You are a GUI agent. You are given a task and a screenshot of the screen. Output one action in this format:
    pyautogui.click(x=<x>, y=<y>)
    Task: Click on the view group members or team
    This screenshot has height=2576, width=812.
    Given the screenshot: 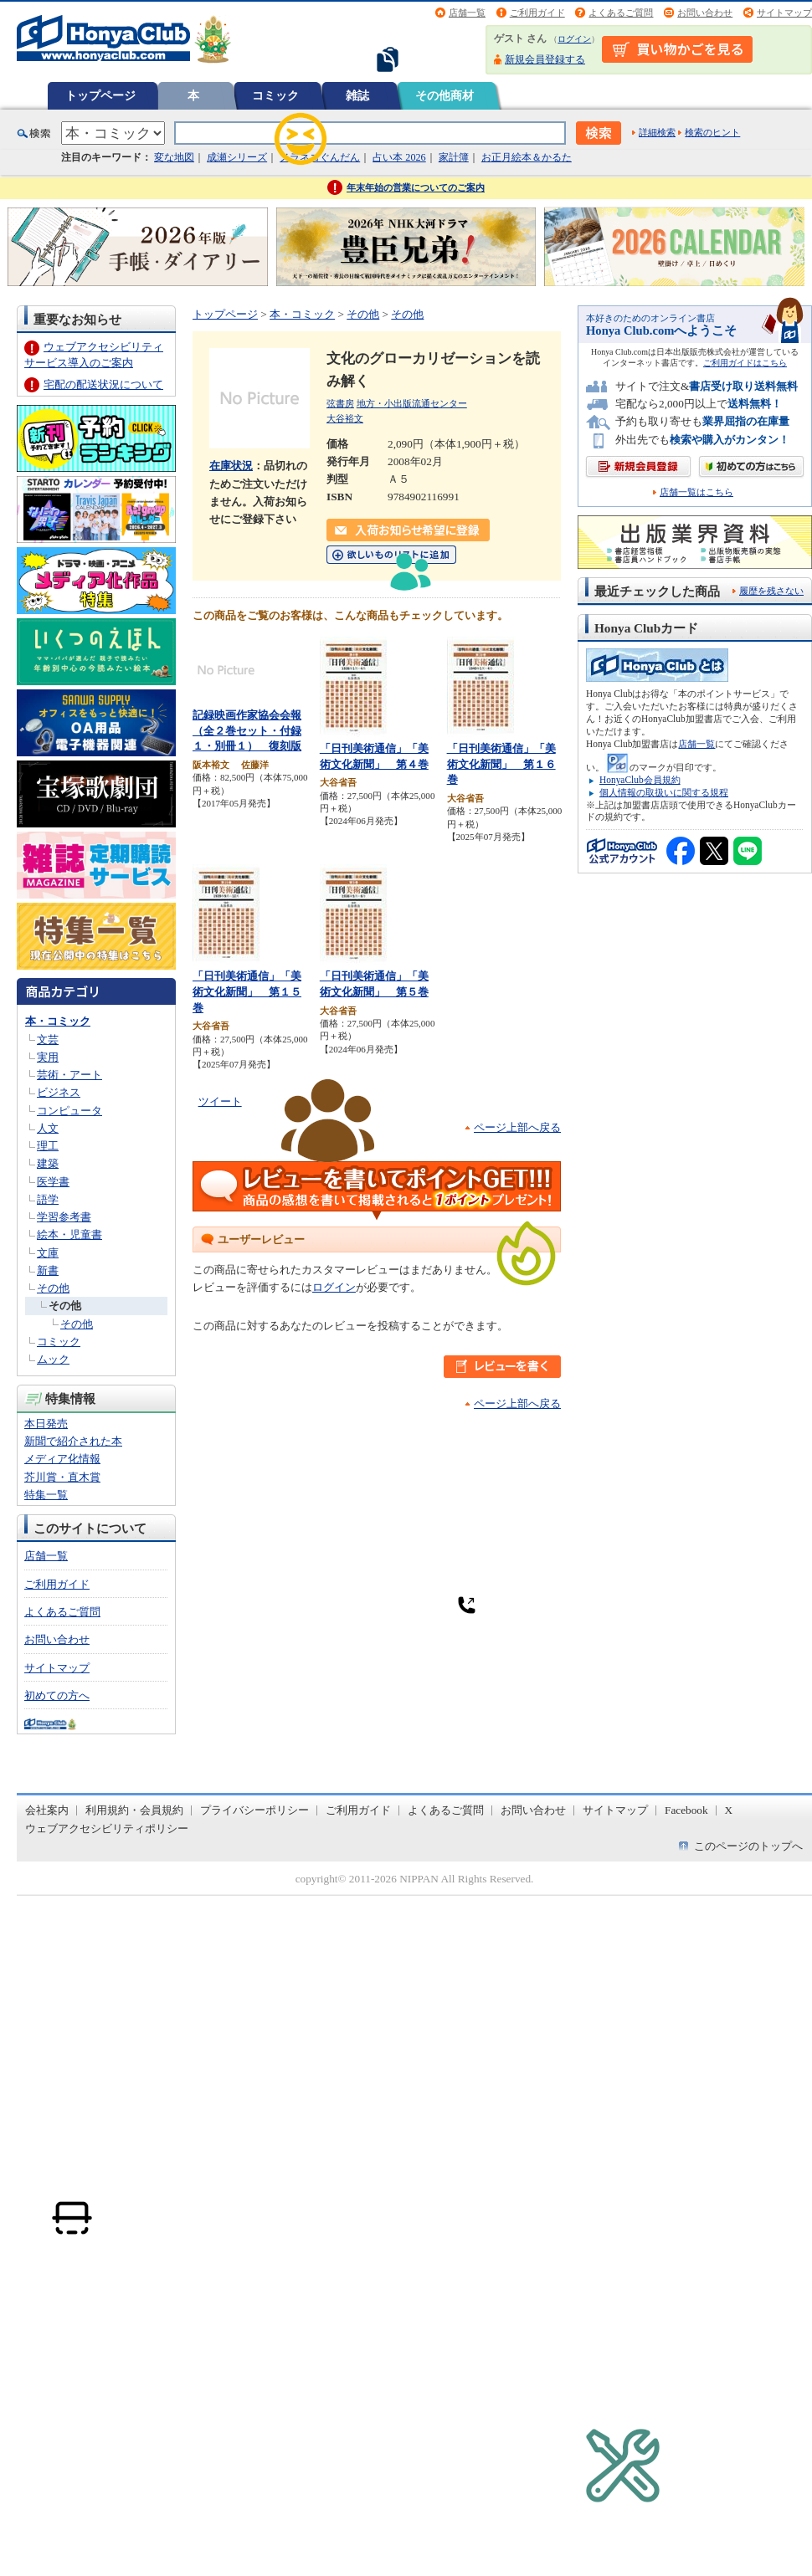 What is the action you would take?
    pyautogui.click(x=327, y=1119)
    